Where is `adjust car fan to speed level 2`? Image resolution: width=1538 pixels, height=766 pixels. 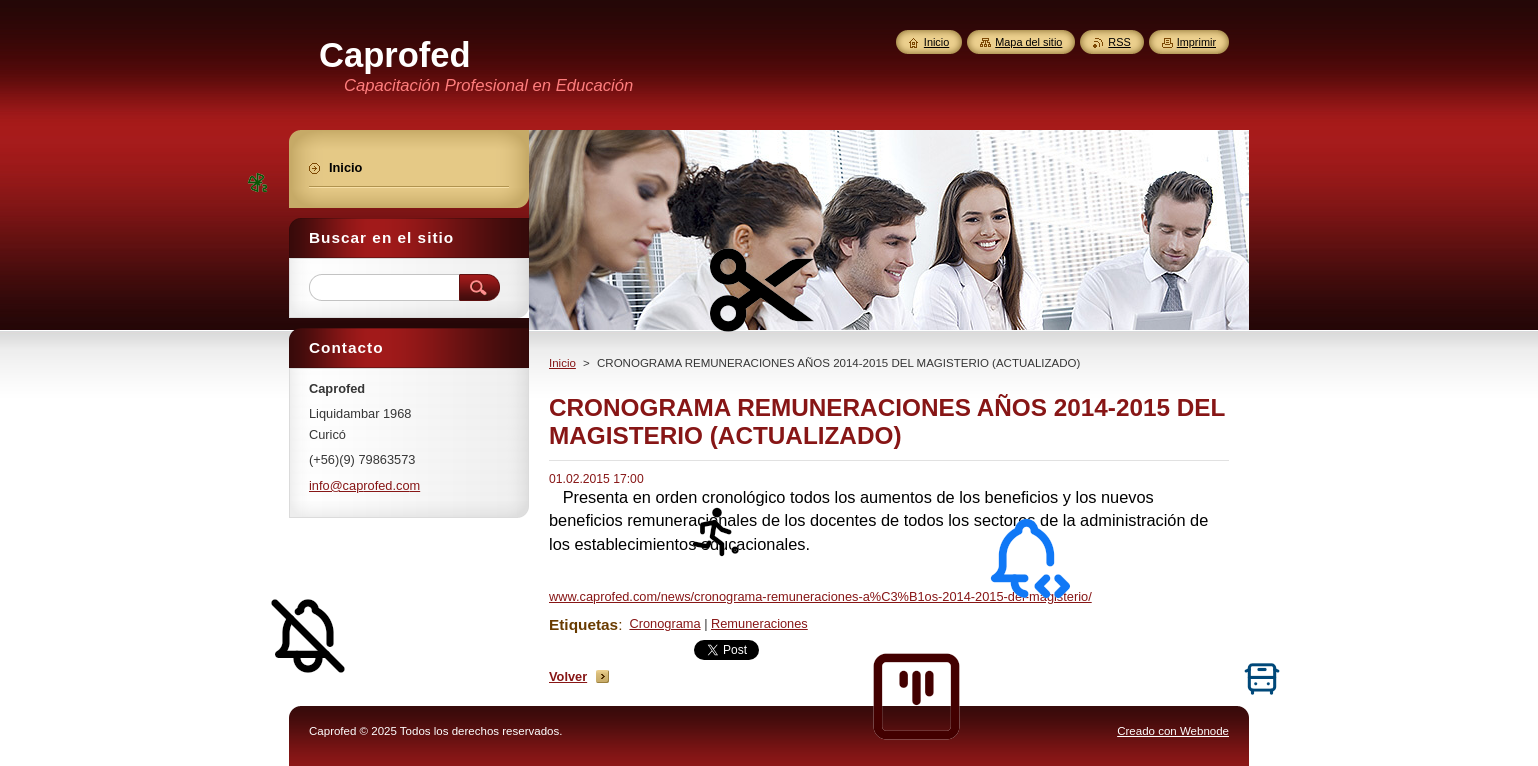 adjust car fan to speed level 2 is located at coordinates (257, 182).